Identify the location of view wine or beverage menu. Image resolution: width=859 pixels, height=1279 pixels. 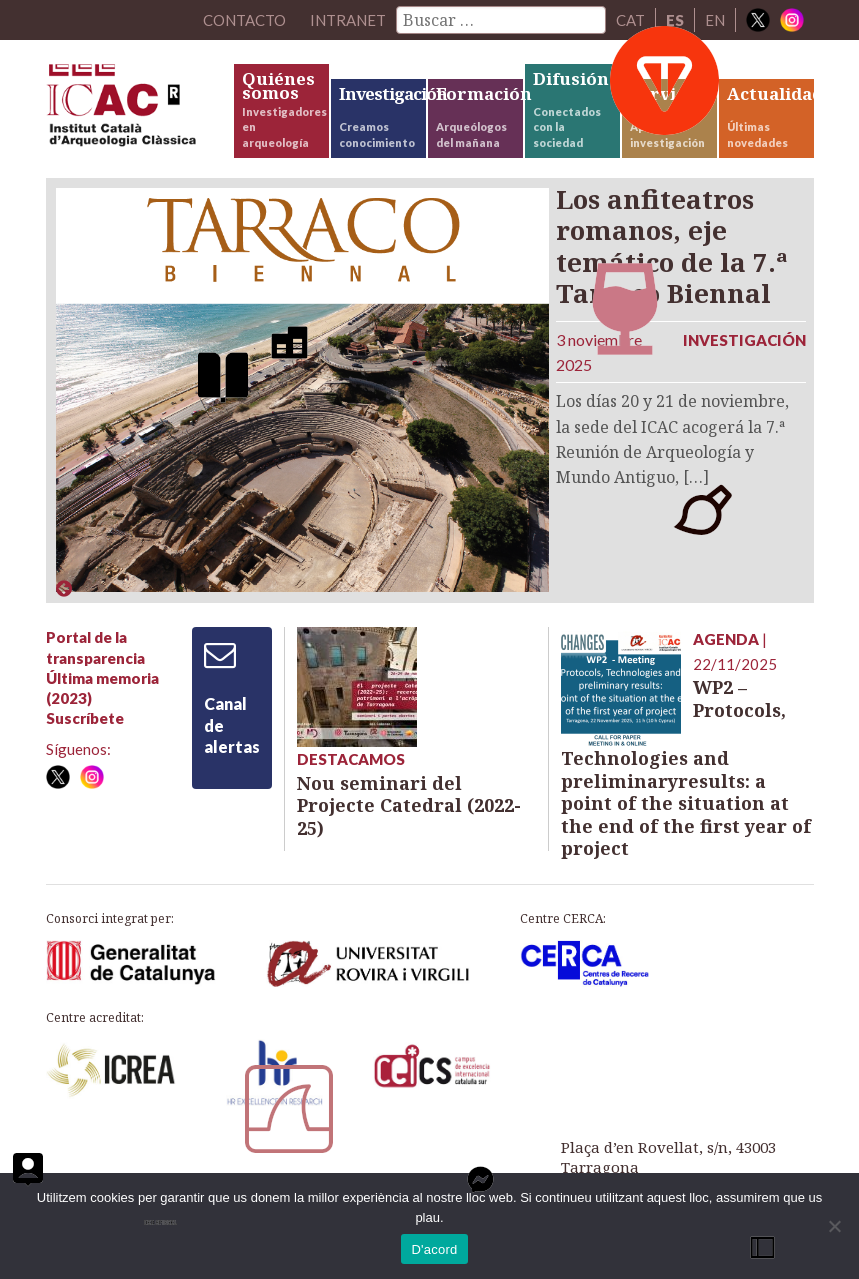
(625, 309).